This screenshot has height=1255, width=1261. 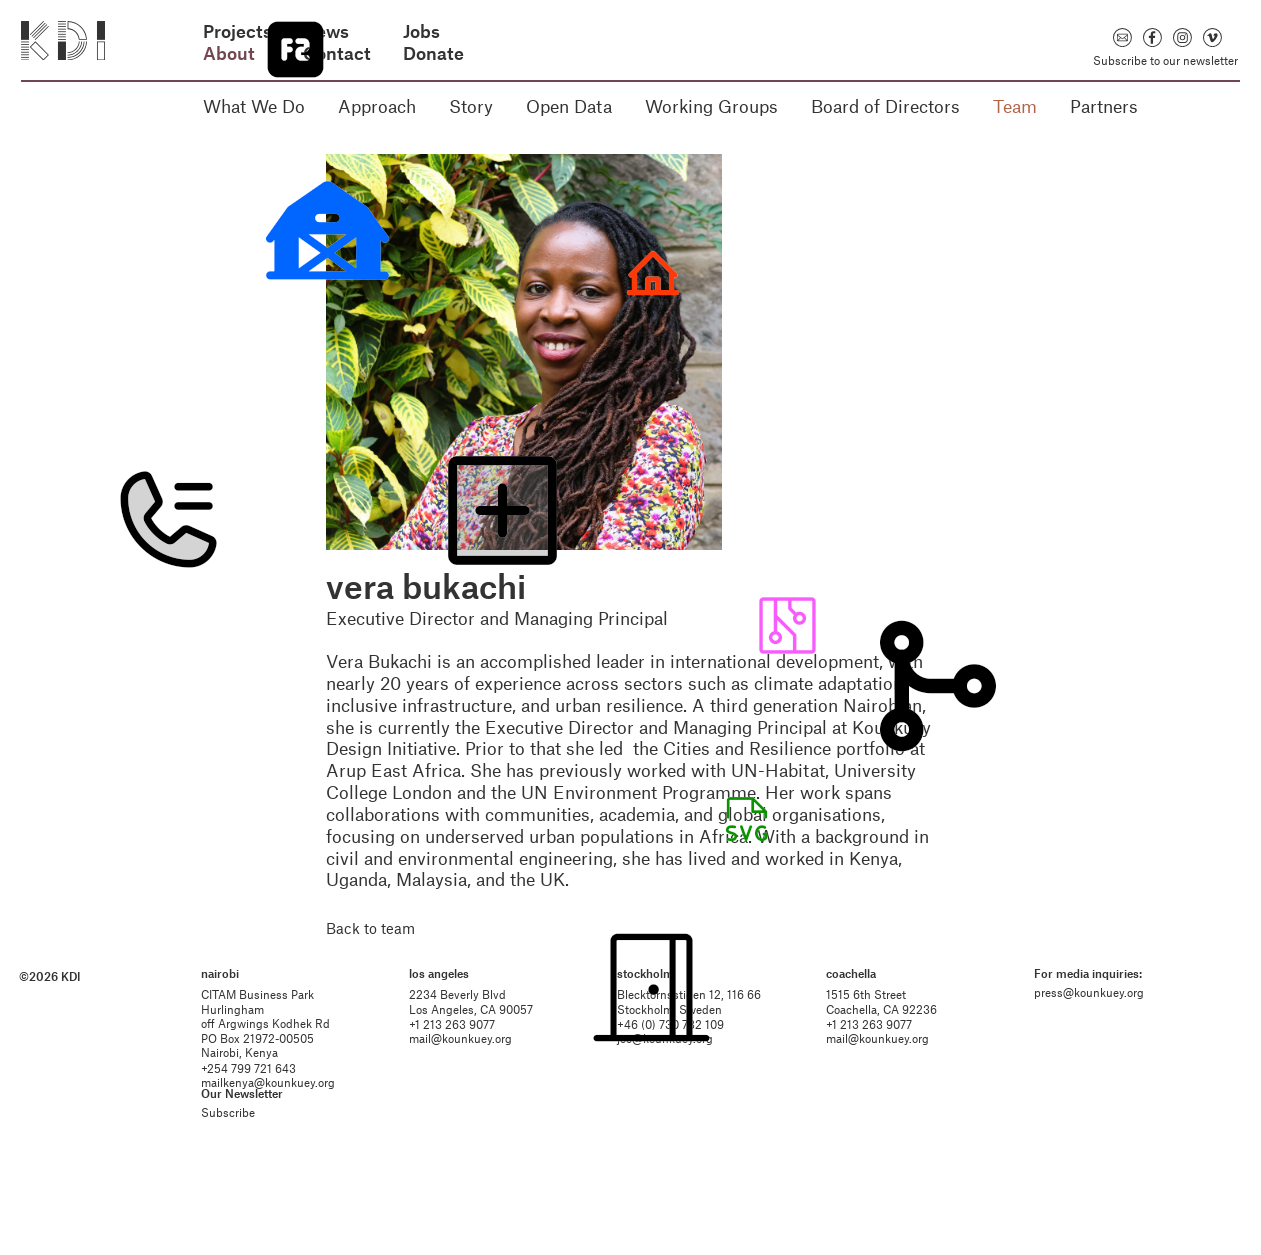 What do you see at coordinates (938, 686) in the screenshot?
I see `merge branches in version control` at bounding box center [938, 686].